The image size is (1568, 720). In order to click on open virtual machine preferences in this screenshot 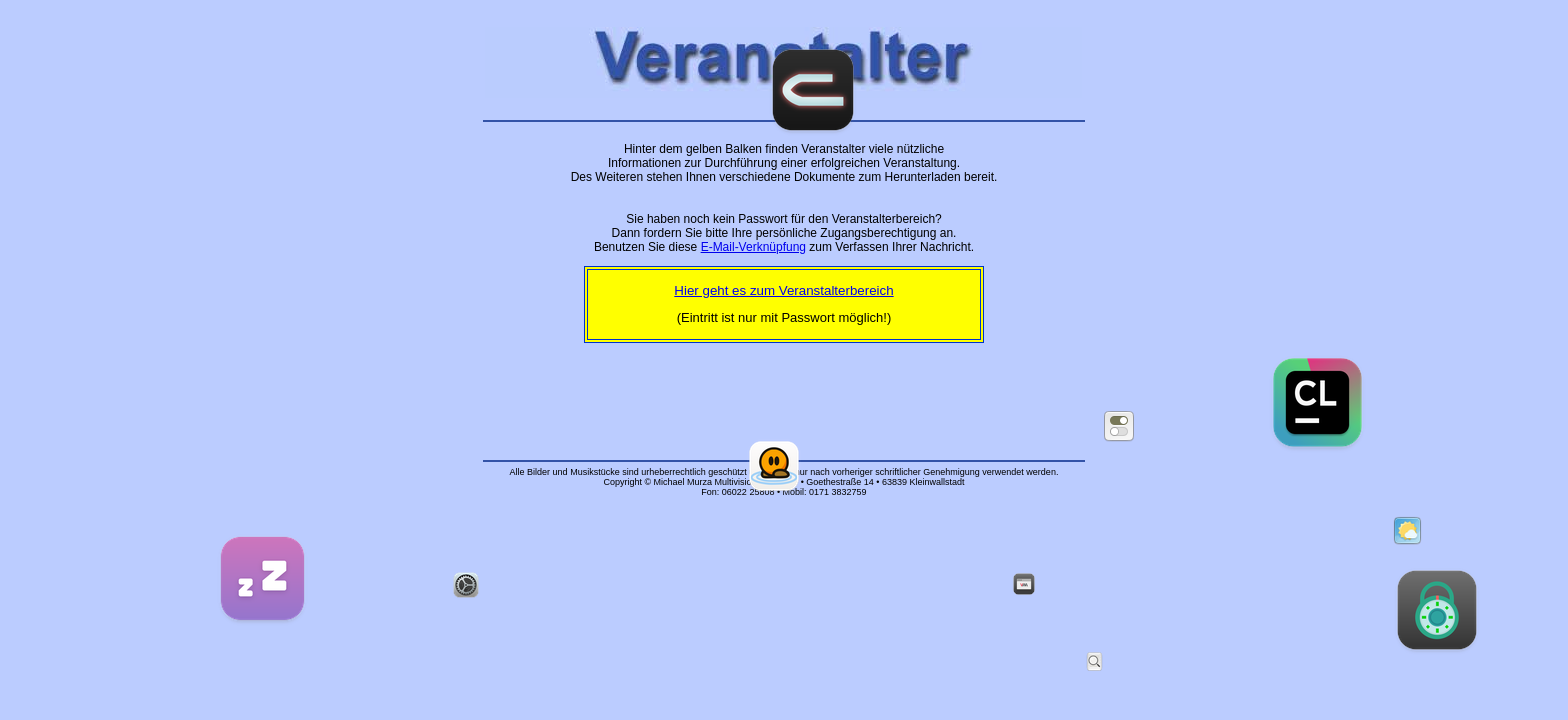, I will do `click(1024, 584)`.